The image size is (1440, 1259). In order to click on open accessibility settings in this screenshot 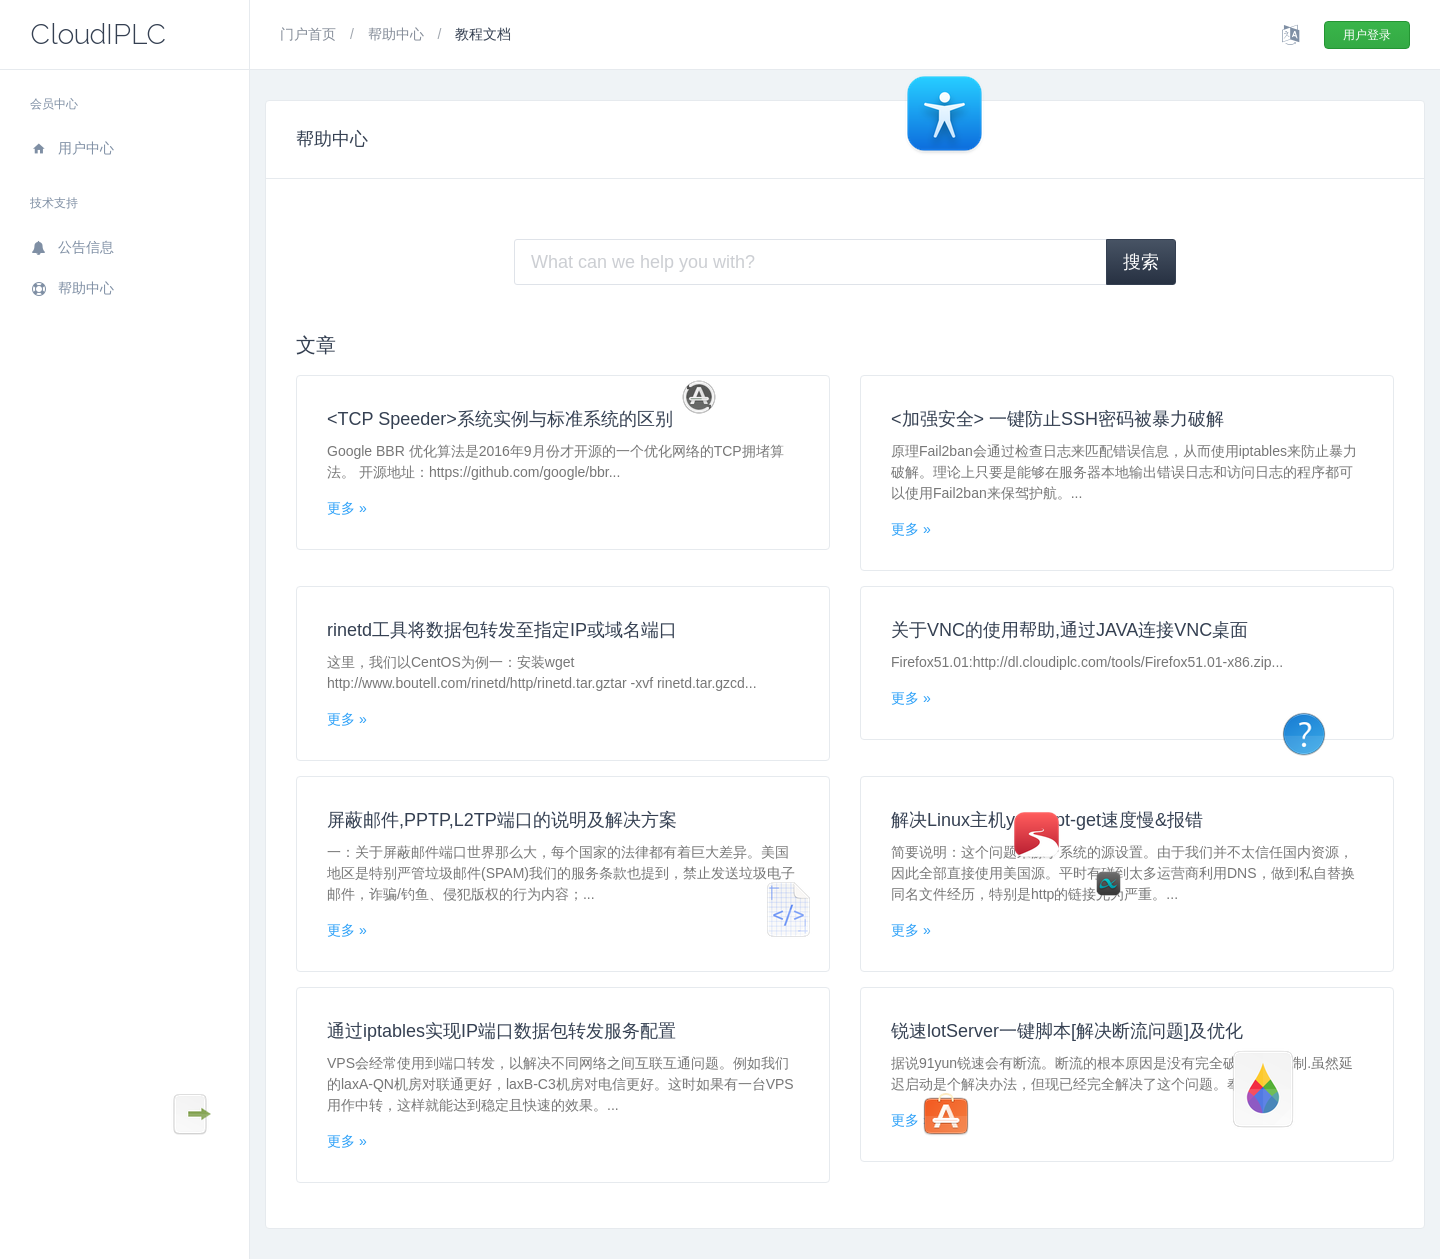, I will do `click(944, 113)`.